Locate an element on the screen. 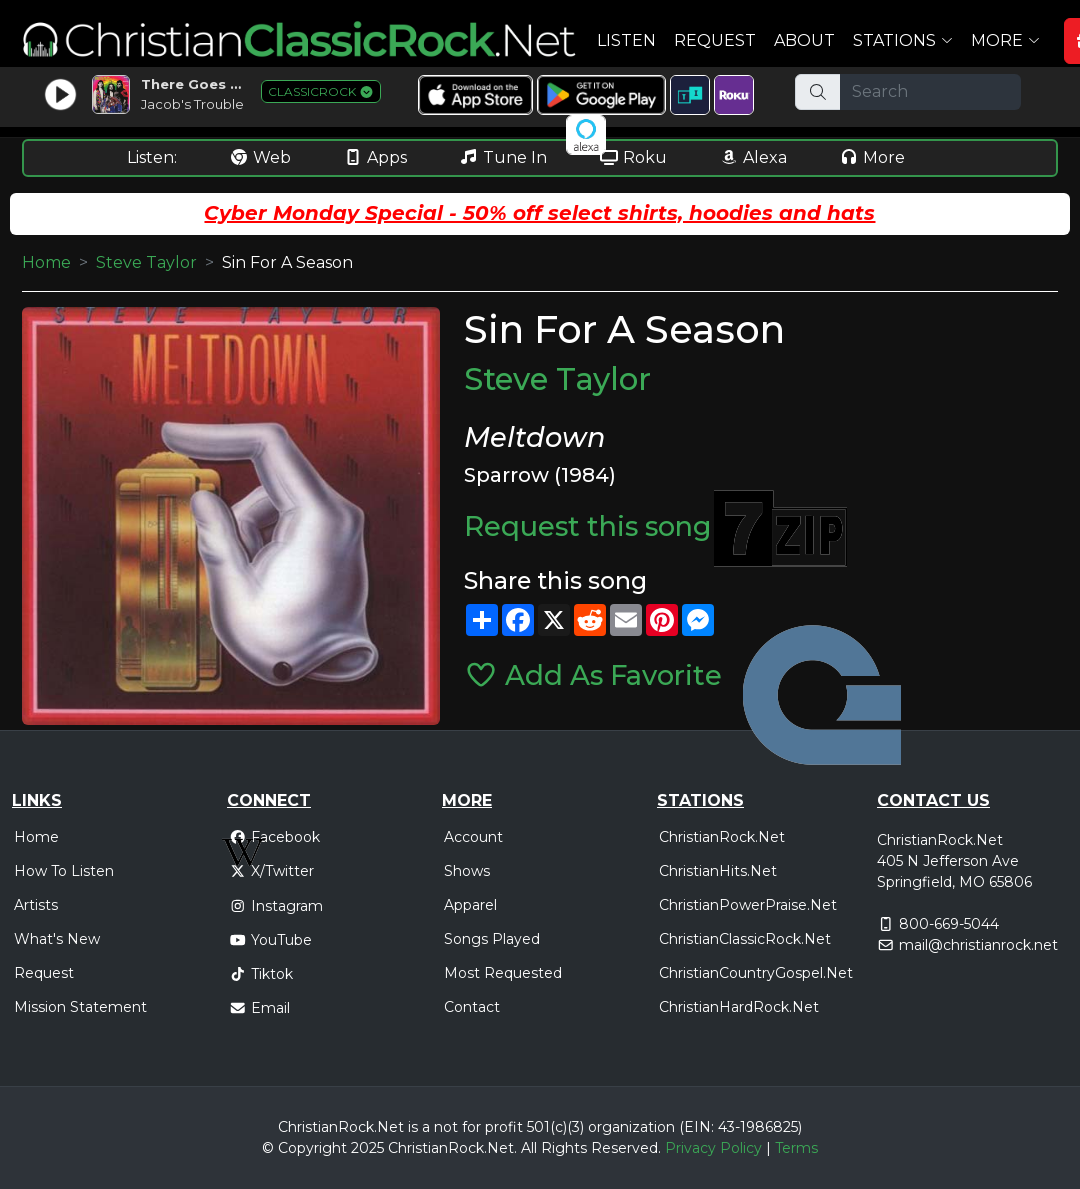 The height and width of the screenshot is (1189, 1080). 7-Zip file compression software logo is located at coordinates (780, 528).